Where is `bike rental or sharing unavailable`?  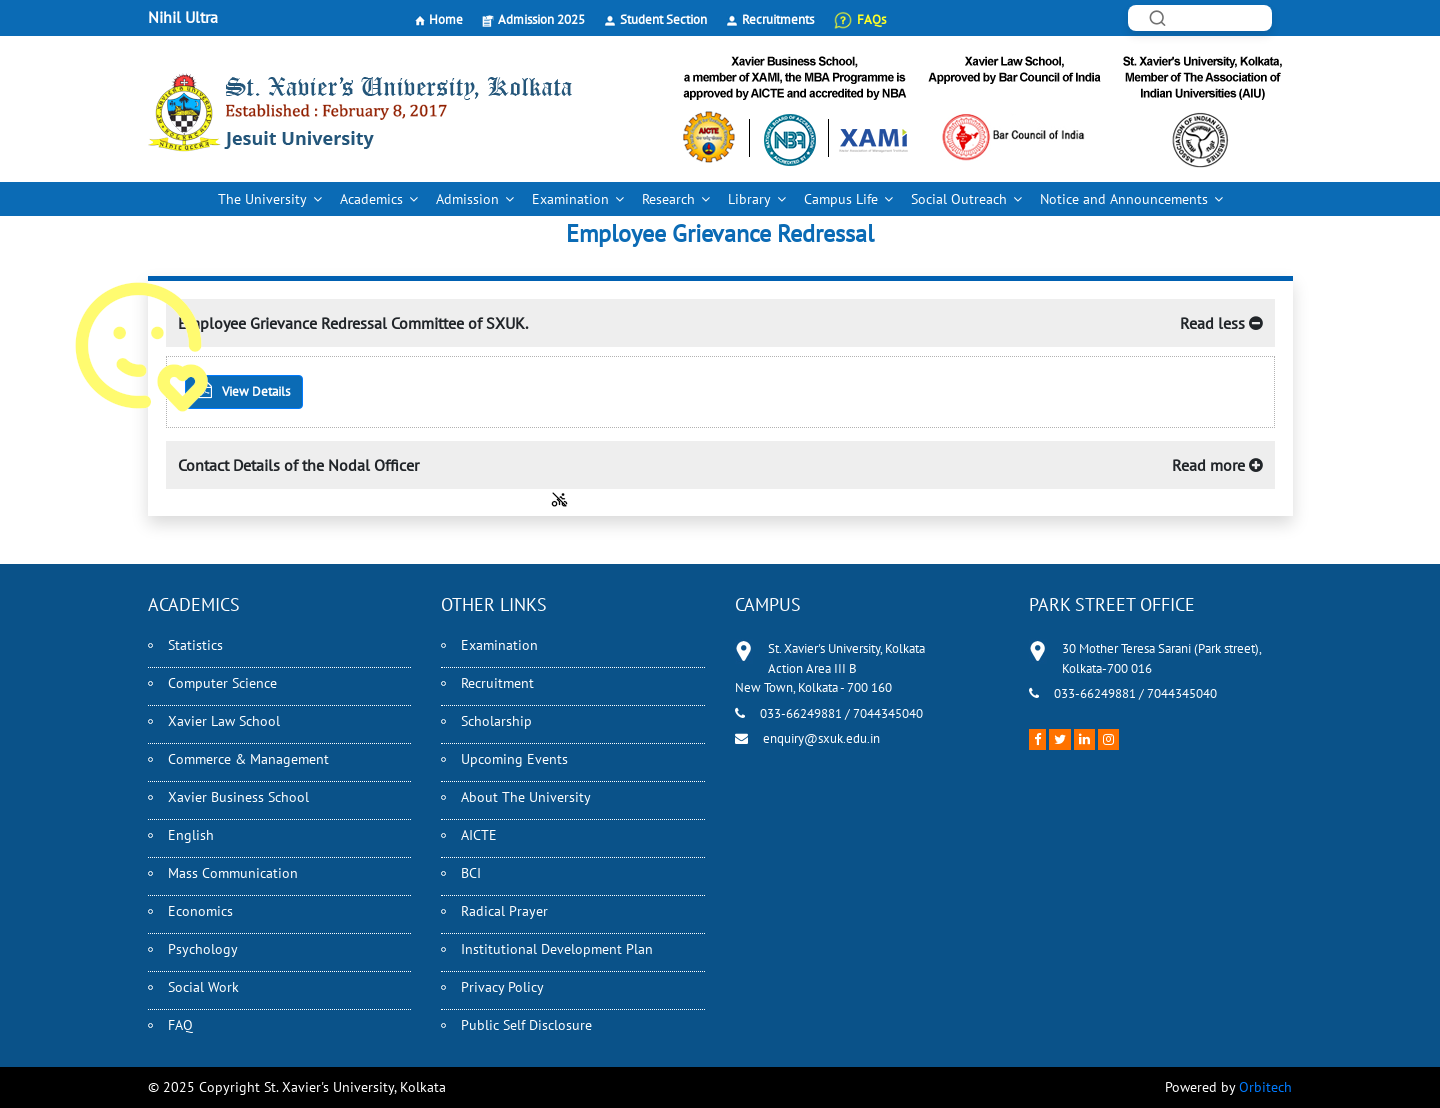
bike rental or sharing unavailable is located at coordinates (559, 499).